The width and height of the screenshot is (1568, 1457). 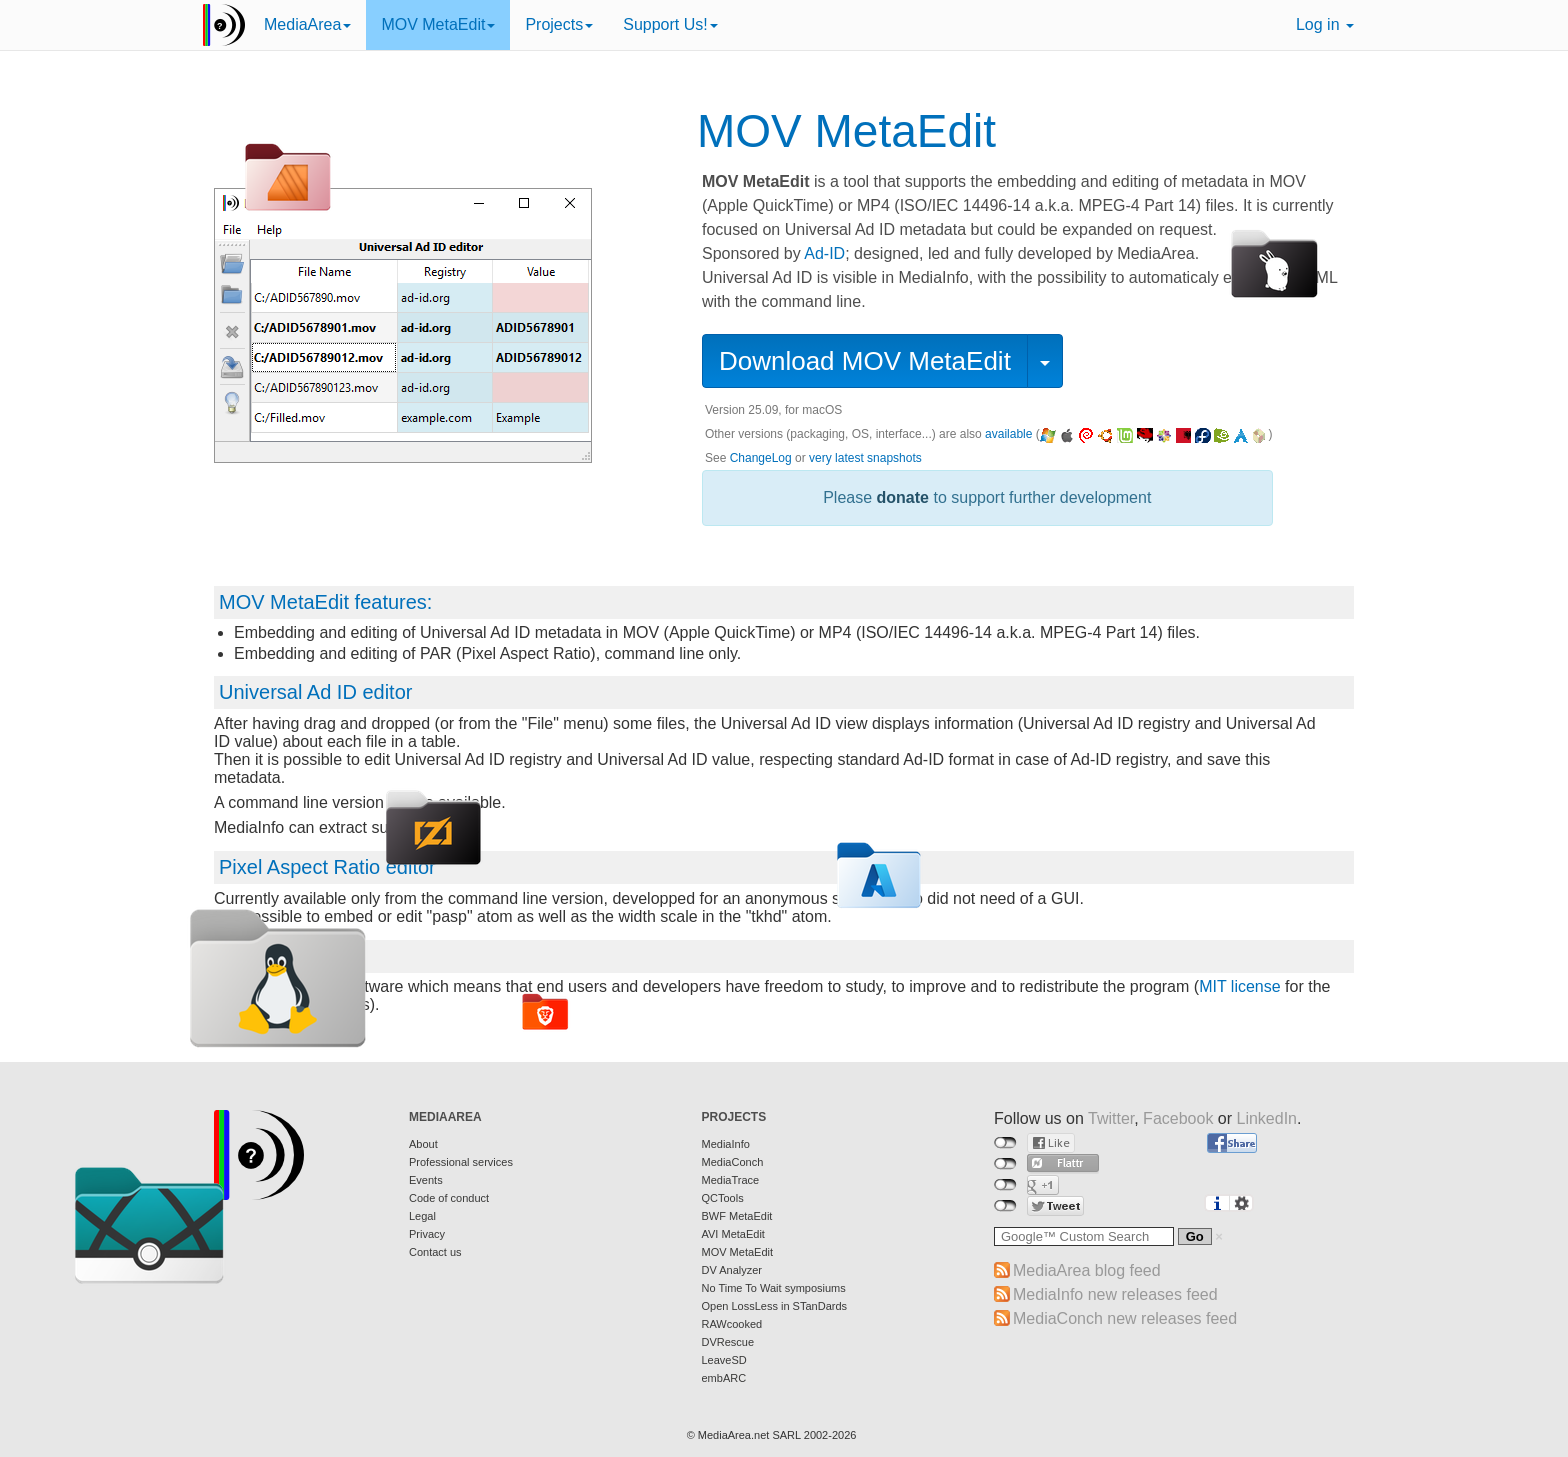 What do you see at coordinates (148, 1229) in the screenshot?
I see `folder for pokémon net ball collection or related game assets` at bounding box center [148, 1229].